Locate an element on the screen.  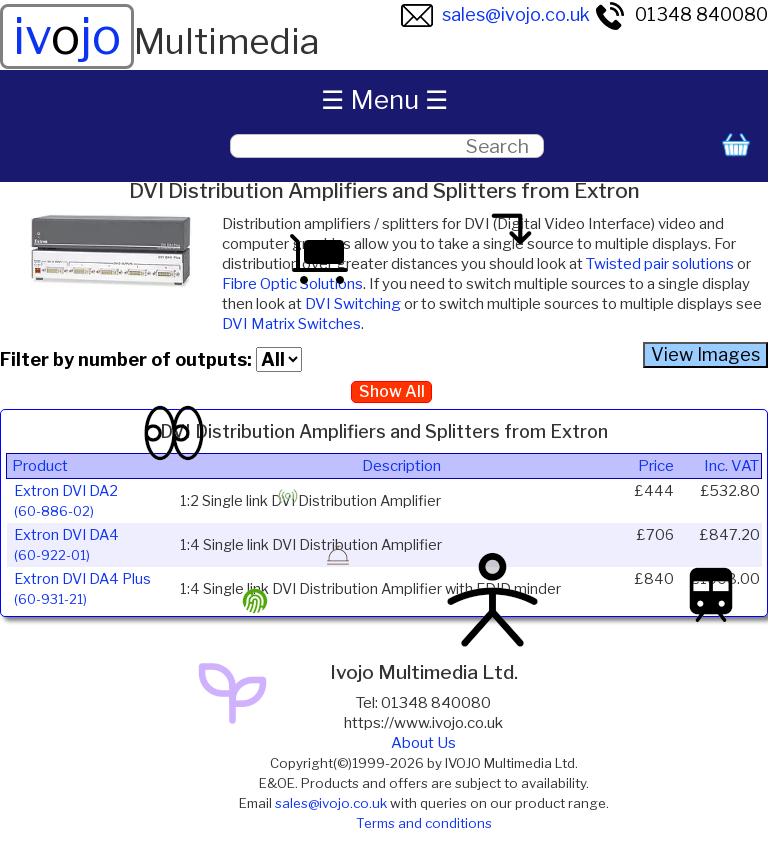
authenticate with biometric fingerprint is located at coordinates (255, 601).